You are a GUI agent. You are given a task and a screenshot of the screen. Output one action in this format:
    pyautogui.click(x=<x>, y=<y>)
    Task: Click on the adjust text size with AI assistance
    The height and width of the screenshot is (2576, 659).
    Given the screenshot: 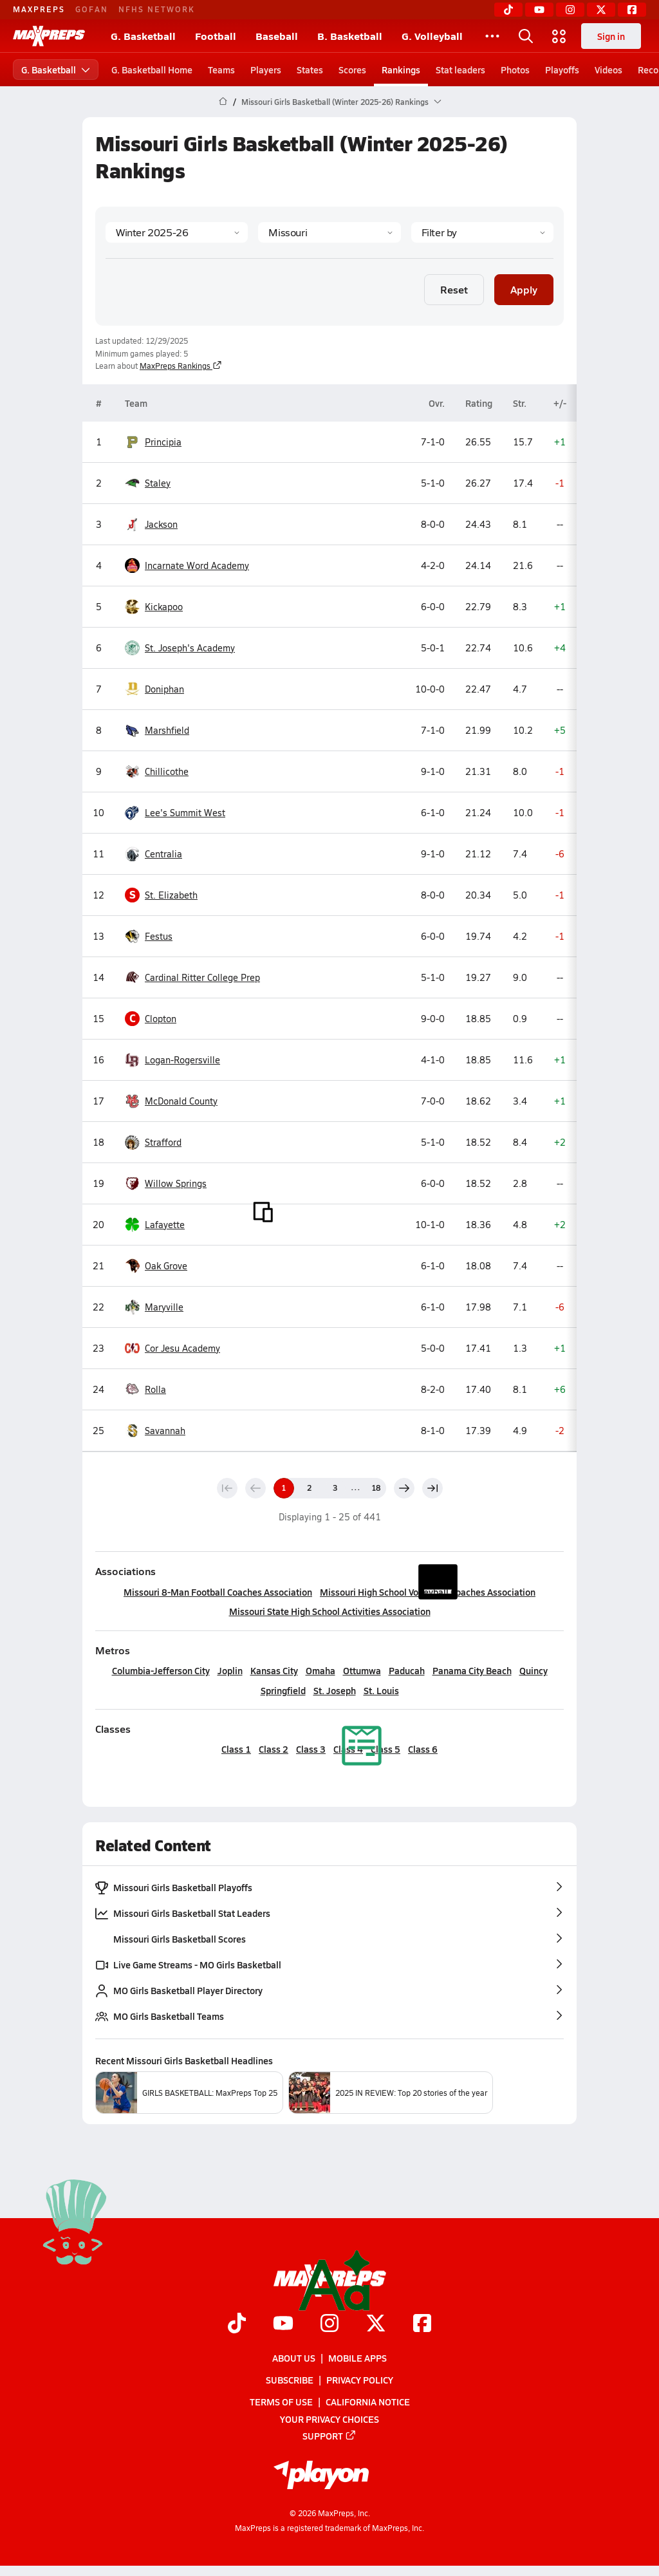 What is the action you would take?
    pyautogui.click(x=335, y=2285)
    